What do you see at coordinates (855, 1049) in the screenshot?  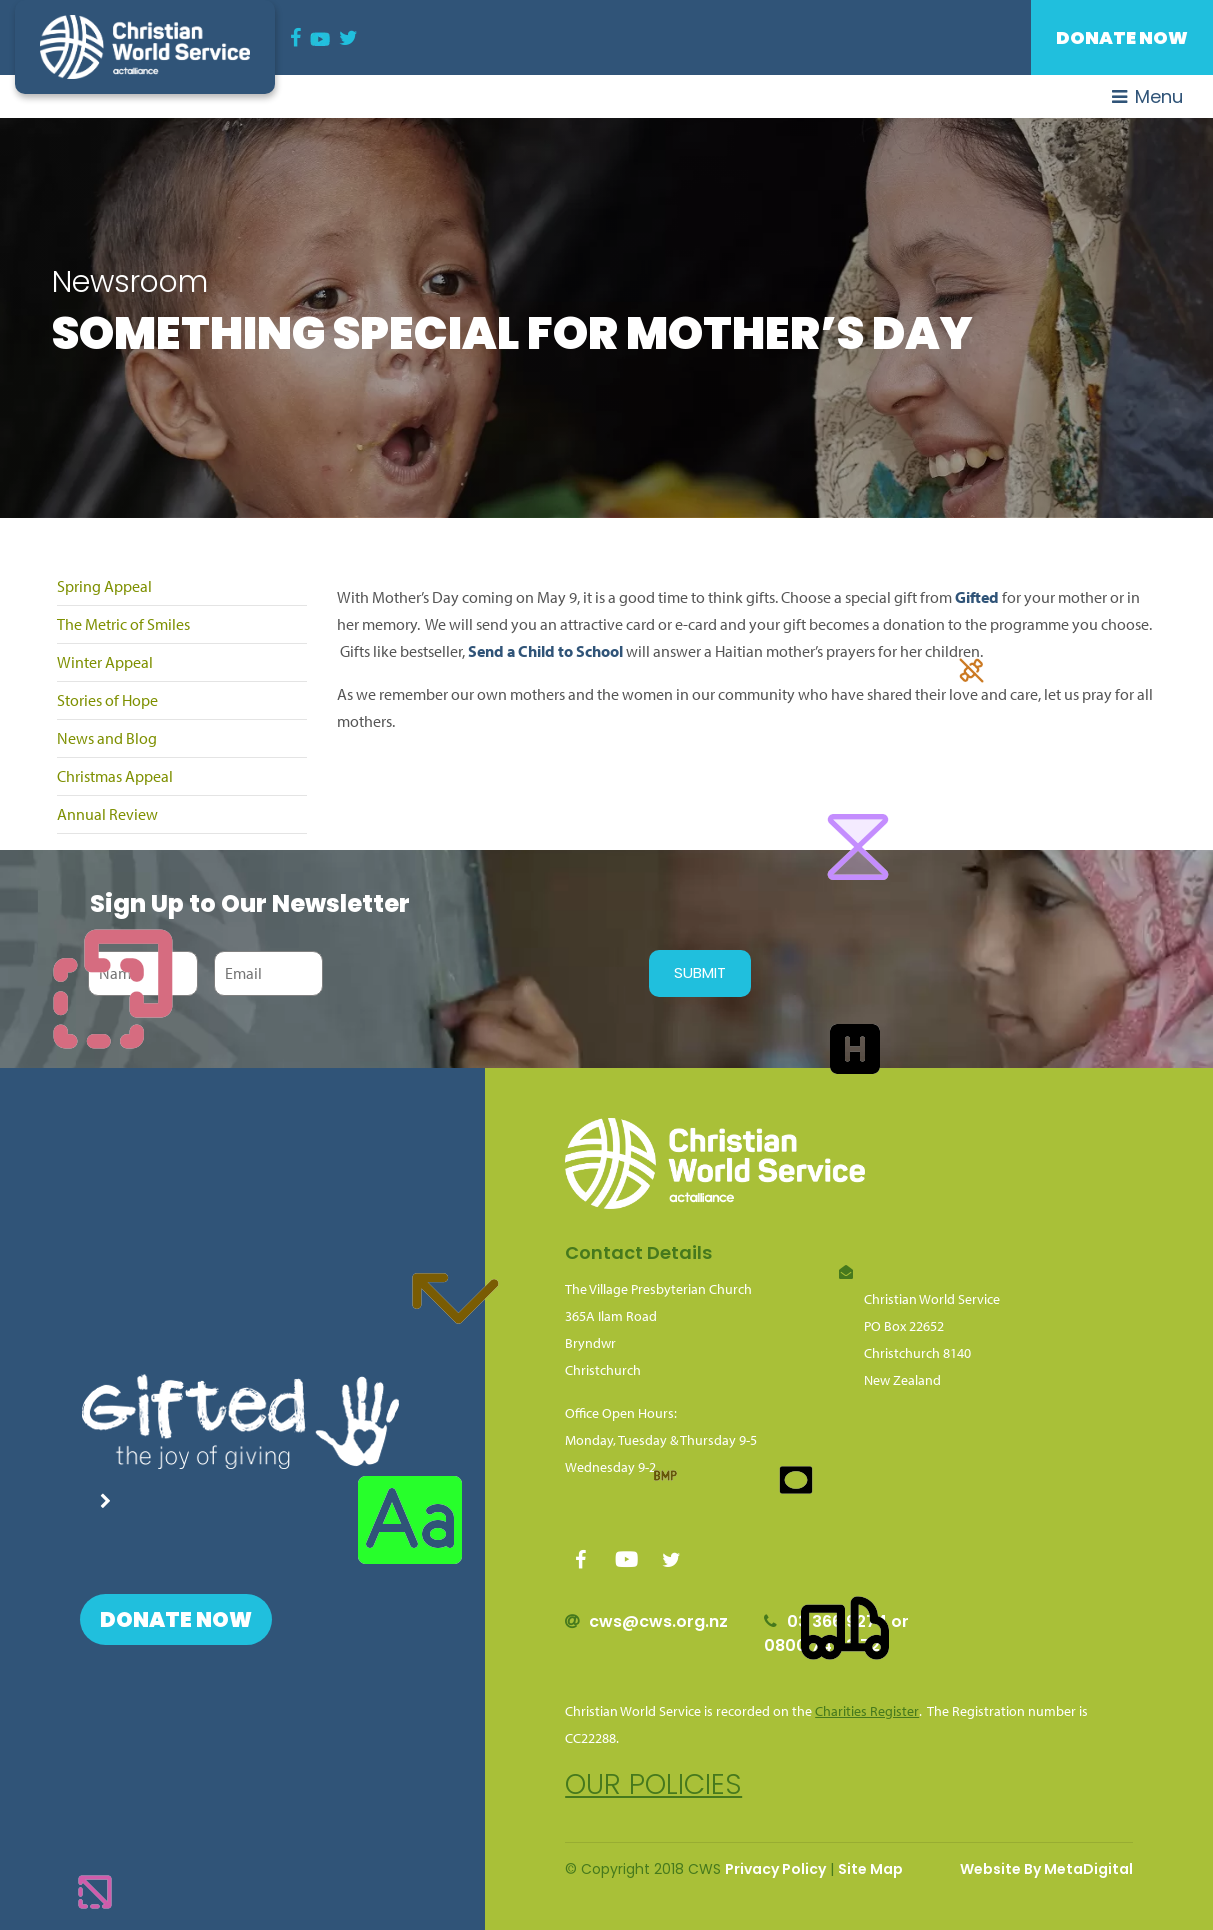 I see `indicates a helipad or helicopter landing zone` at bounding box center [855, 1049].